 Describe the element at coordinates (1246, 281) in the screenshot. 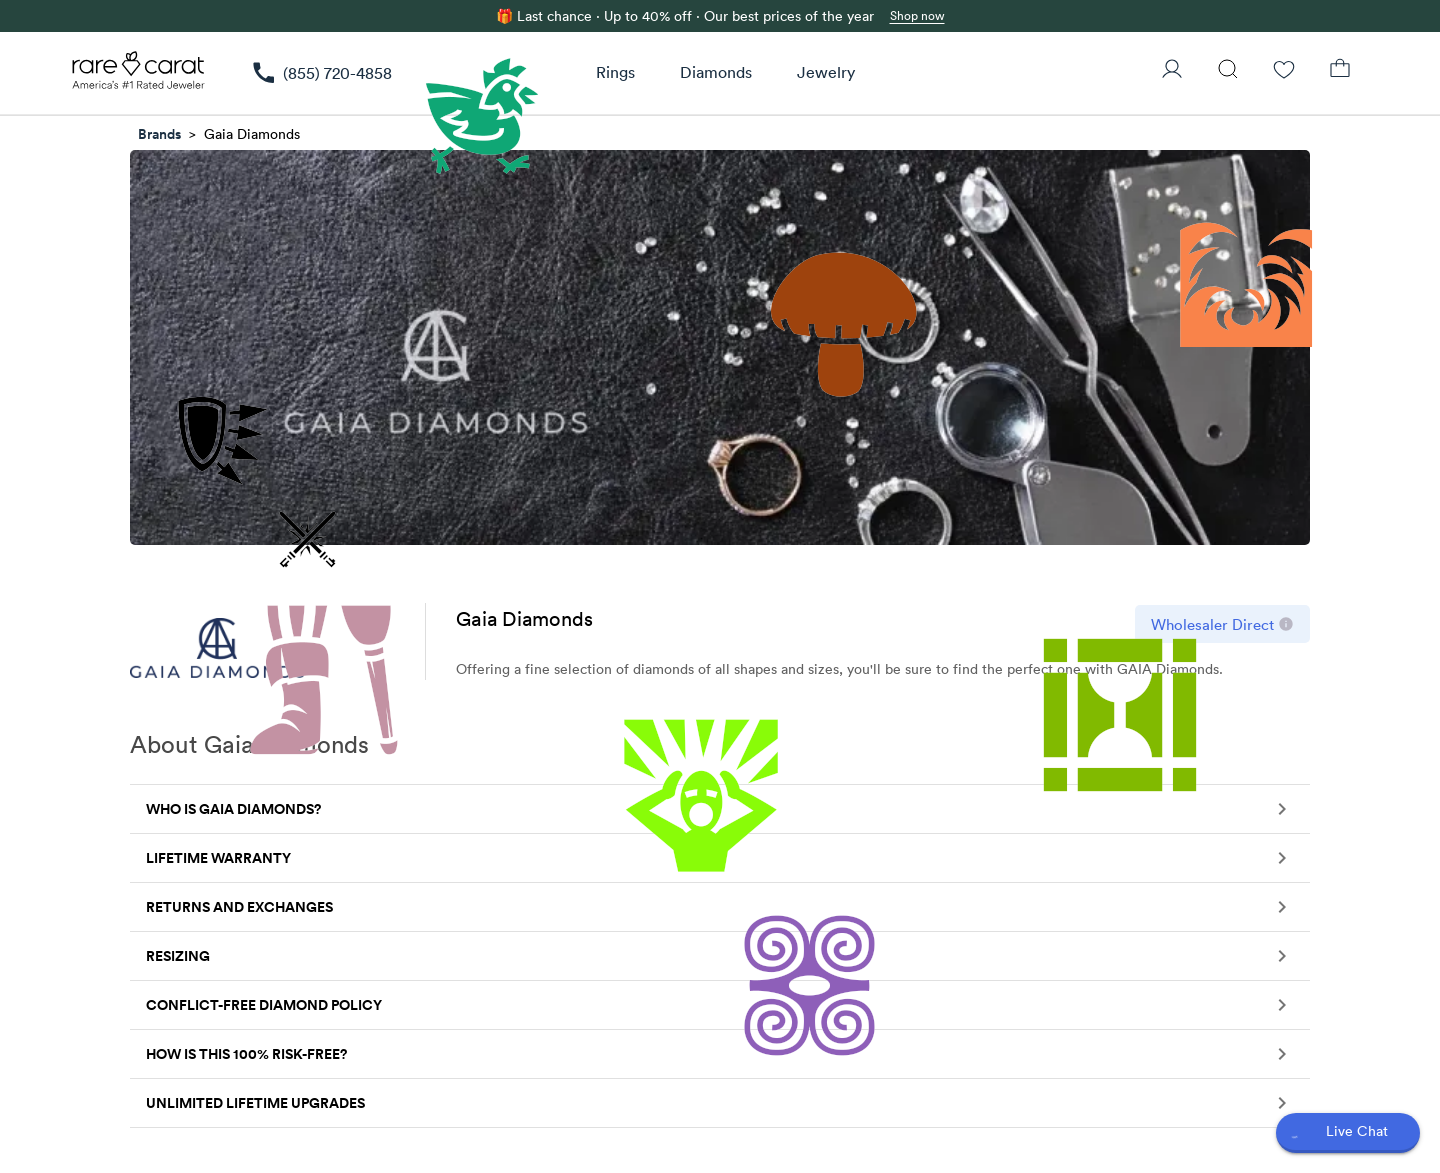

I see `enter a fire-themed portal or dungeon` at that location.